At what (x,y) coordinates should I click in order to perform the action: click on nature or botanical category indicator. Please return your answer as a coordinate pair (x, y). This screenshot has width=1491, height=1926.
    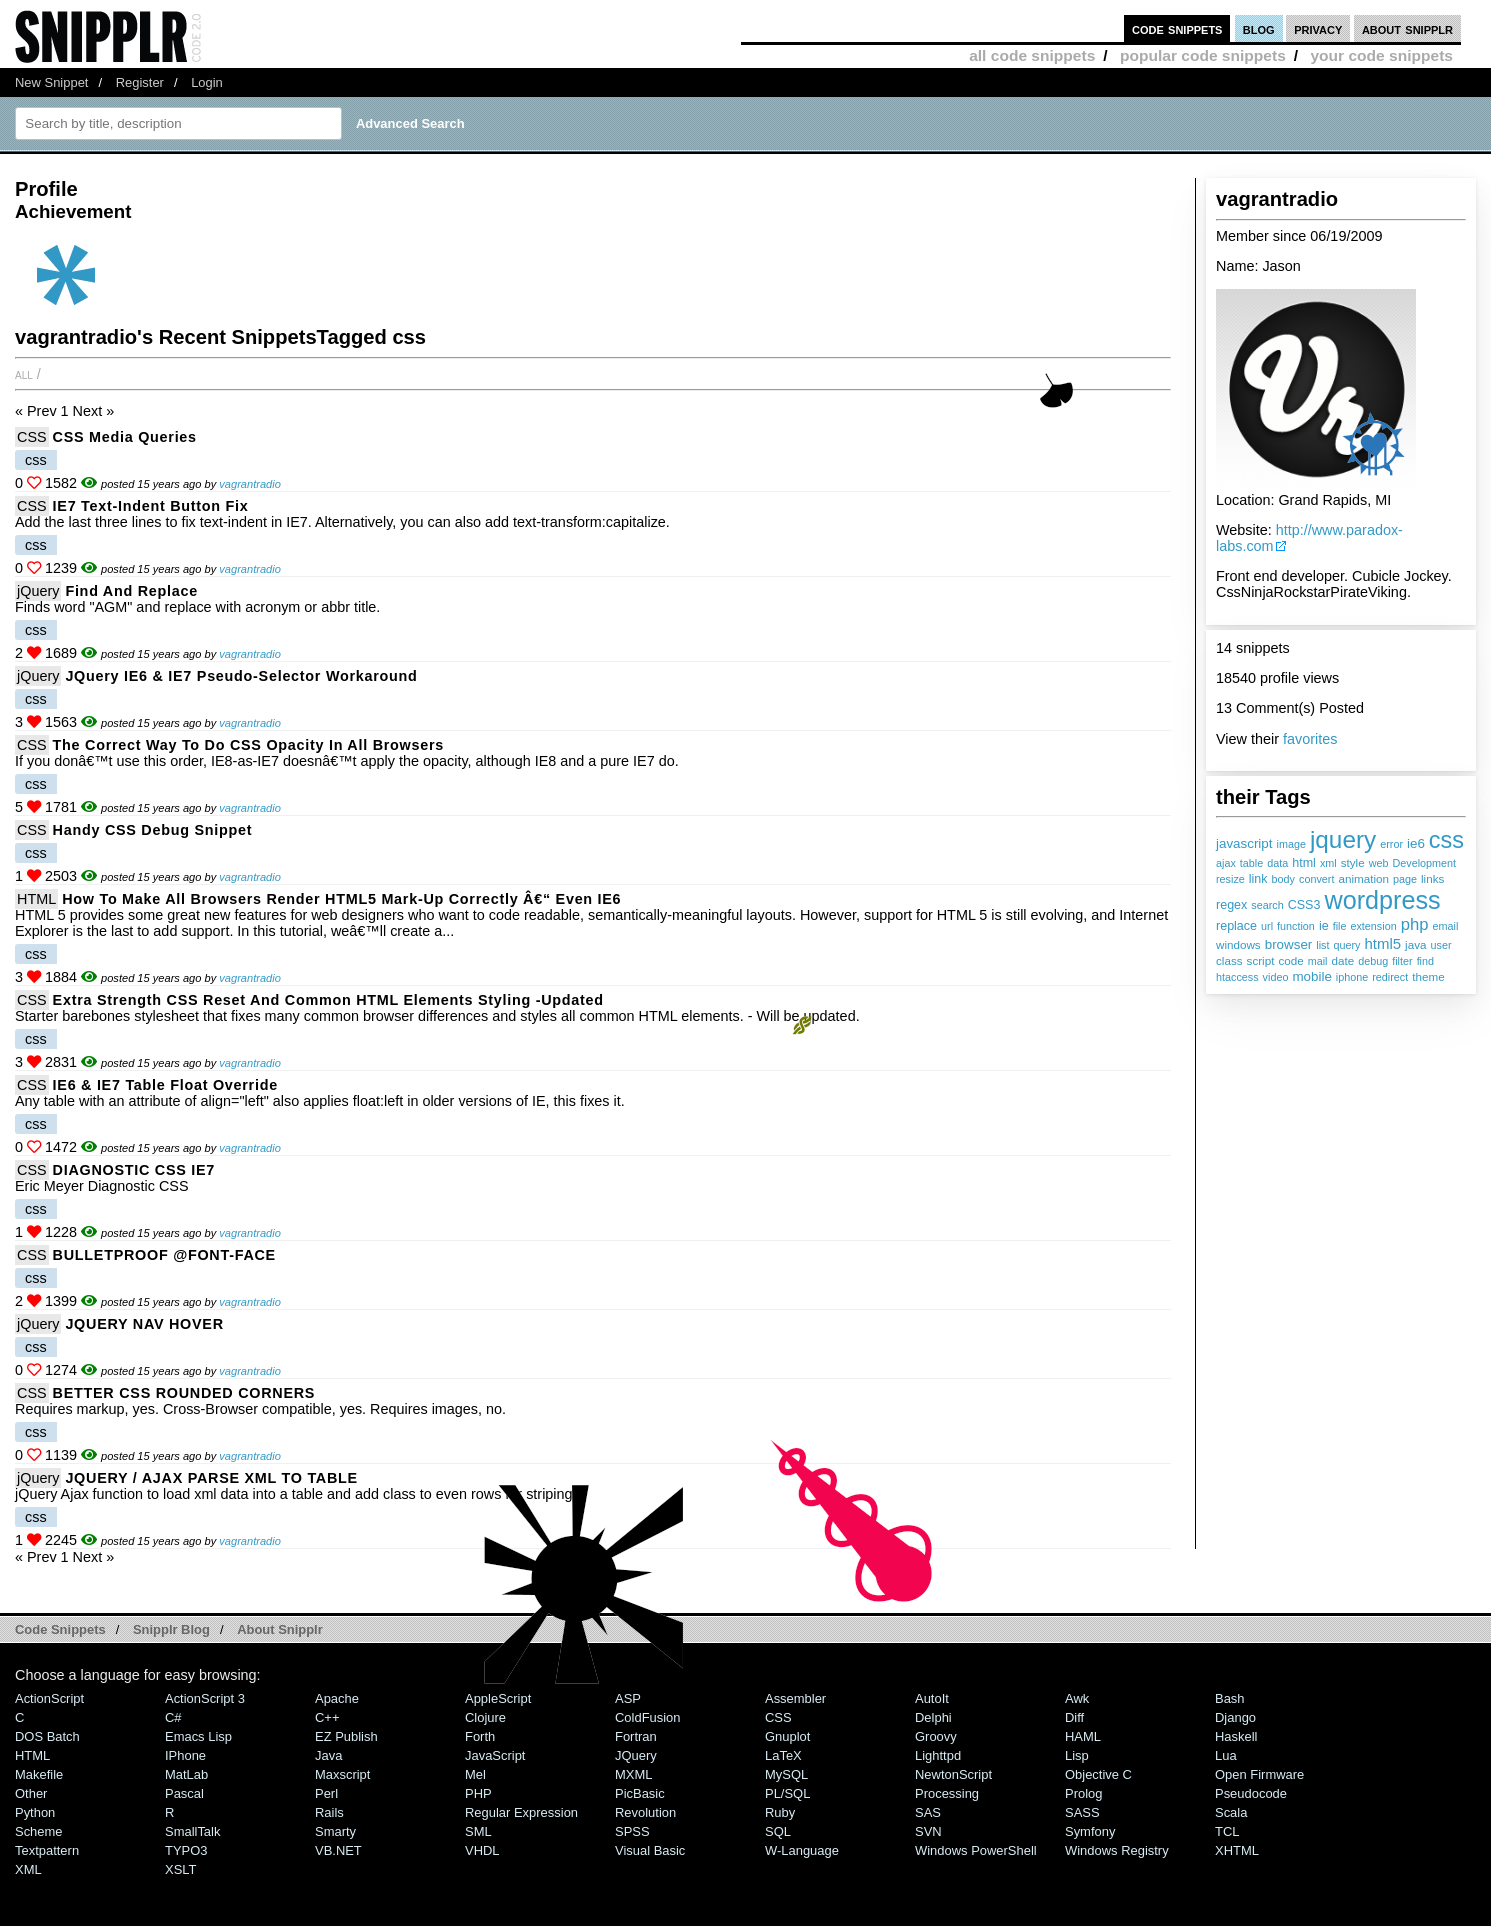
    Looking at the image, I should click on (1056, 390).